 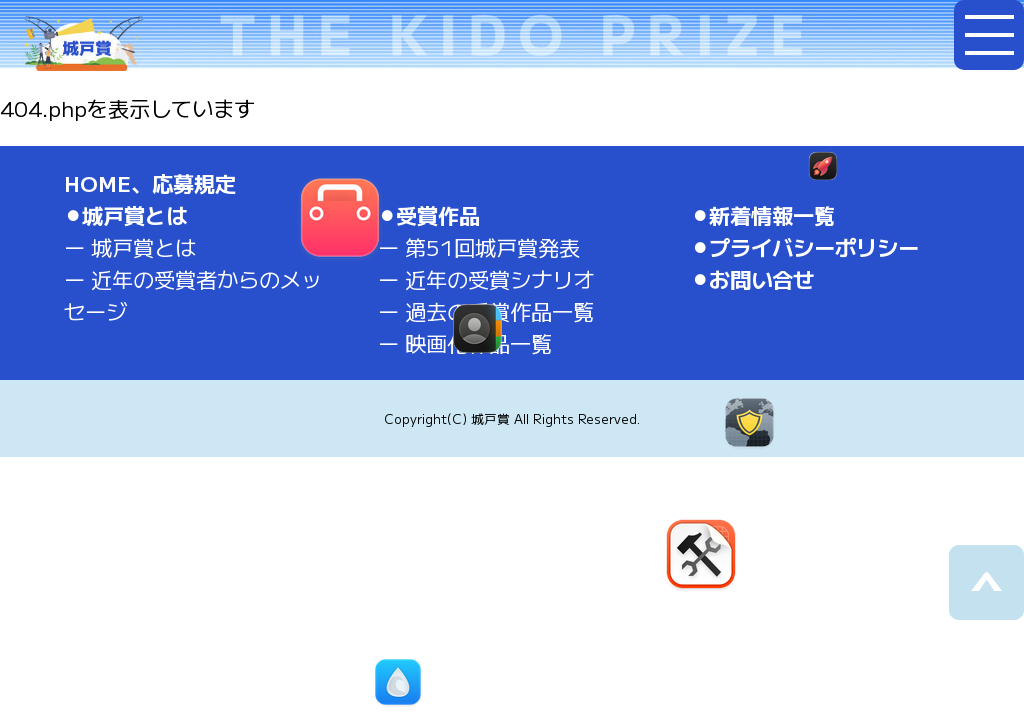 What do you see at coordinates (749, 422) in the screenshot?
I see `open vpn settings and preferences` at bounding box center [749, 422].